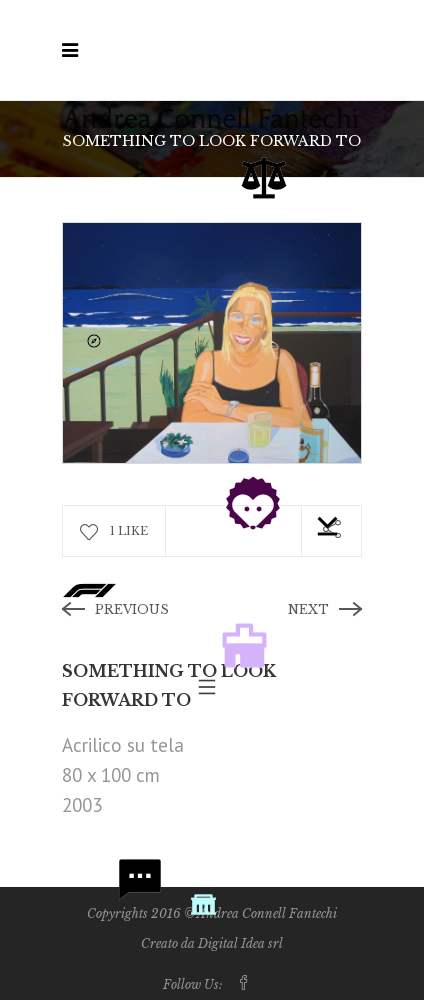 Image resolution: width=424 pixels, height=1000 pixels. What do you see at coordinates (207, 687) in the screenshot?
I see `open navigation menu` at bounding box center [207, 687].